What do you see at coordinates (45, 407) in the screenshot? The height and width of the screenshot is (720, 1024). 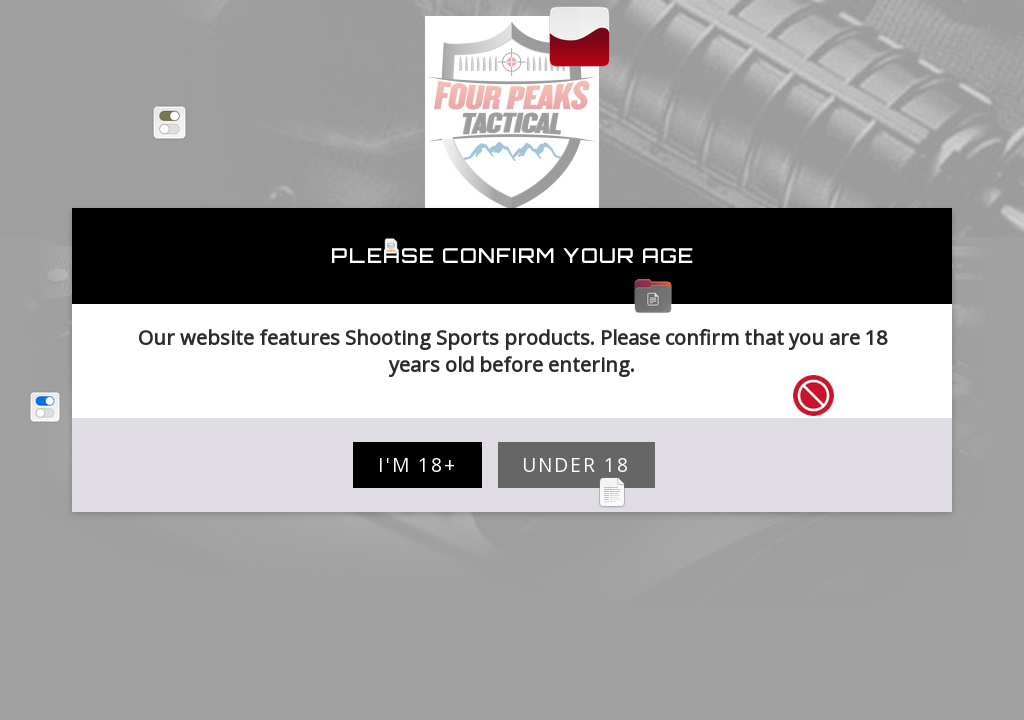 I see `open system settings or preferences` at bounding box center [45, 407].